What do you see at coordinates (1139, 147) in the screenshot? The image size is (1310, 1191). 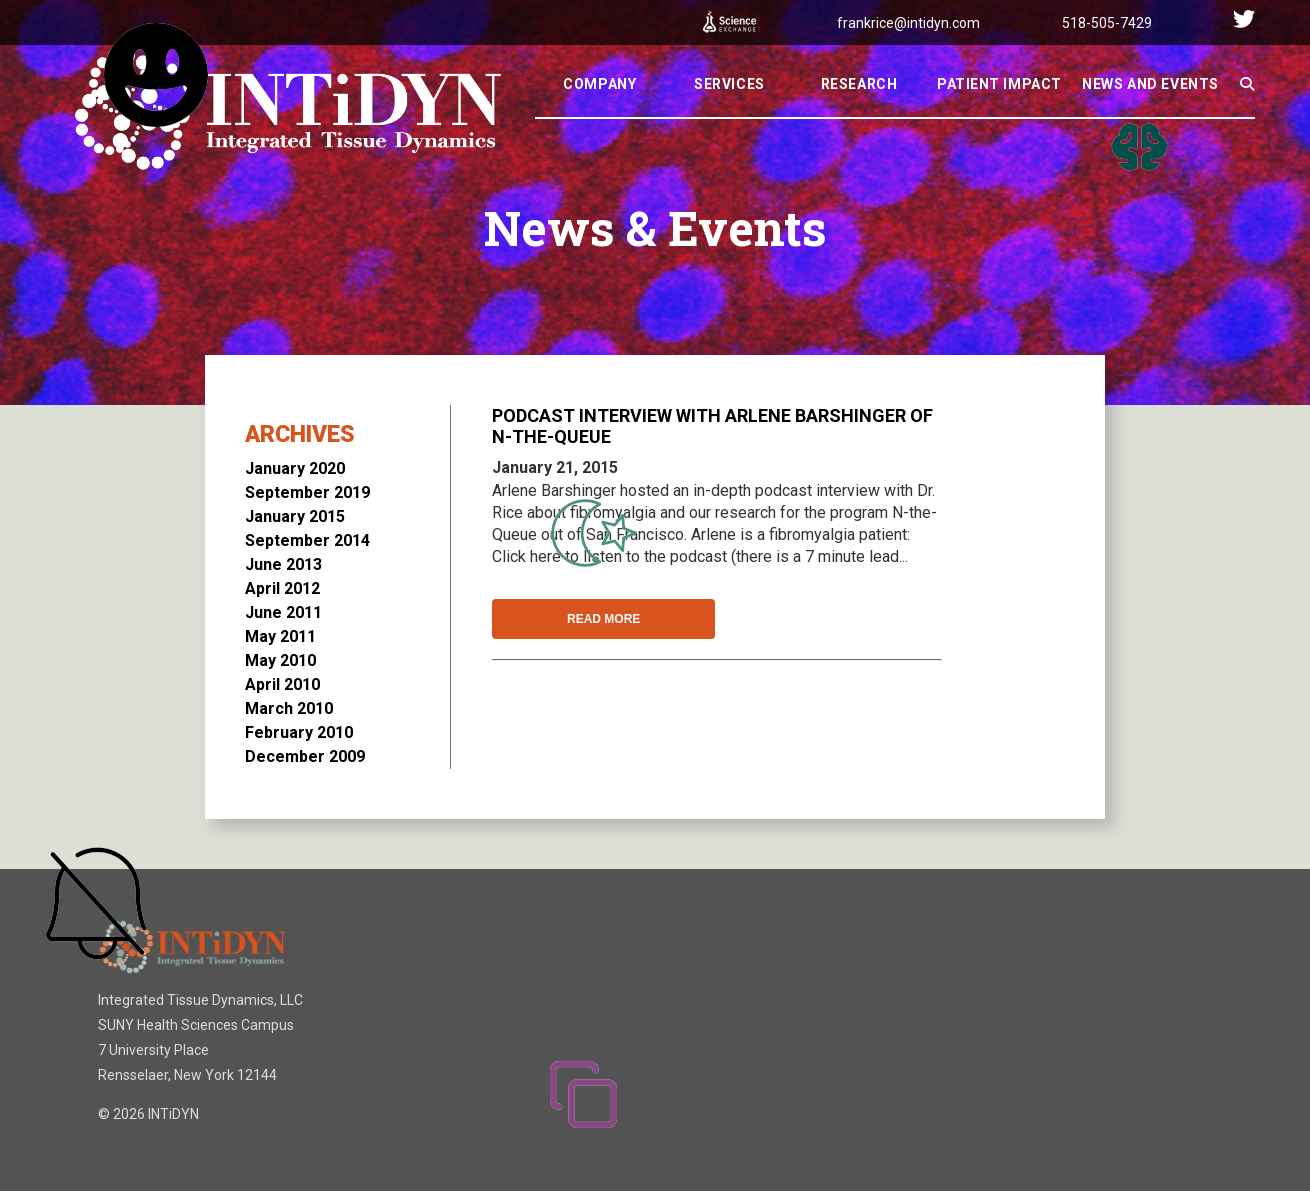 I see `access AI or machine learning features` at bounding box center [1139, 147].